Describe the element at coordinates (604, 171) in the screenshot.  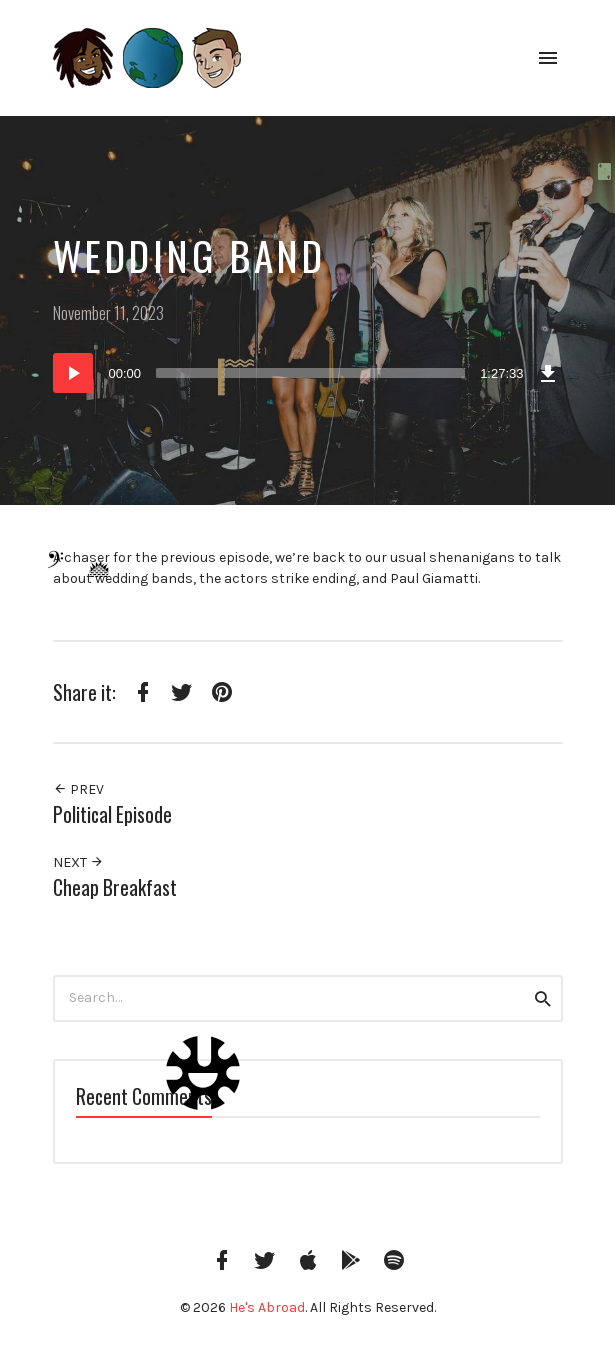
I see `jack of clubs playing card` at that location.